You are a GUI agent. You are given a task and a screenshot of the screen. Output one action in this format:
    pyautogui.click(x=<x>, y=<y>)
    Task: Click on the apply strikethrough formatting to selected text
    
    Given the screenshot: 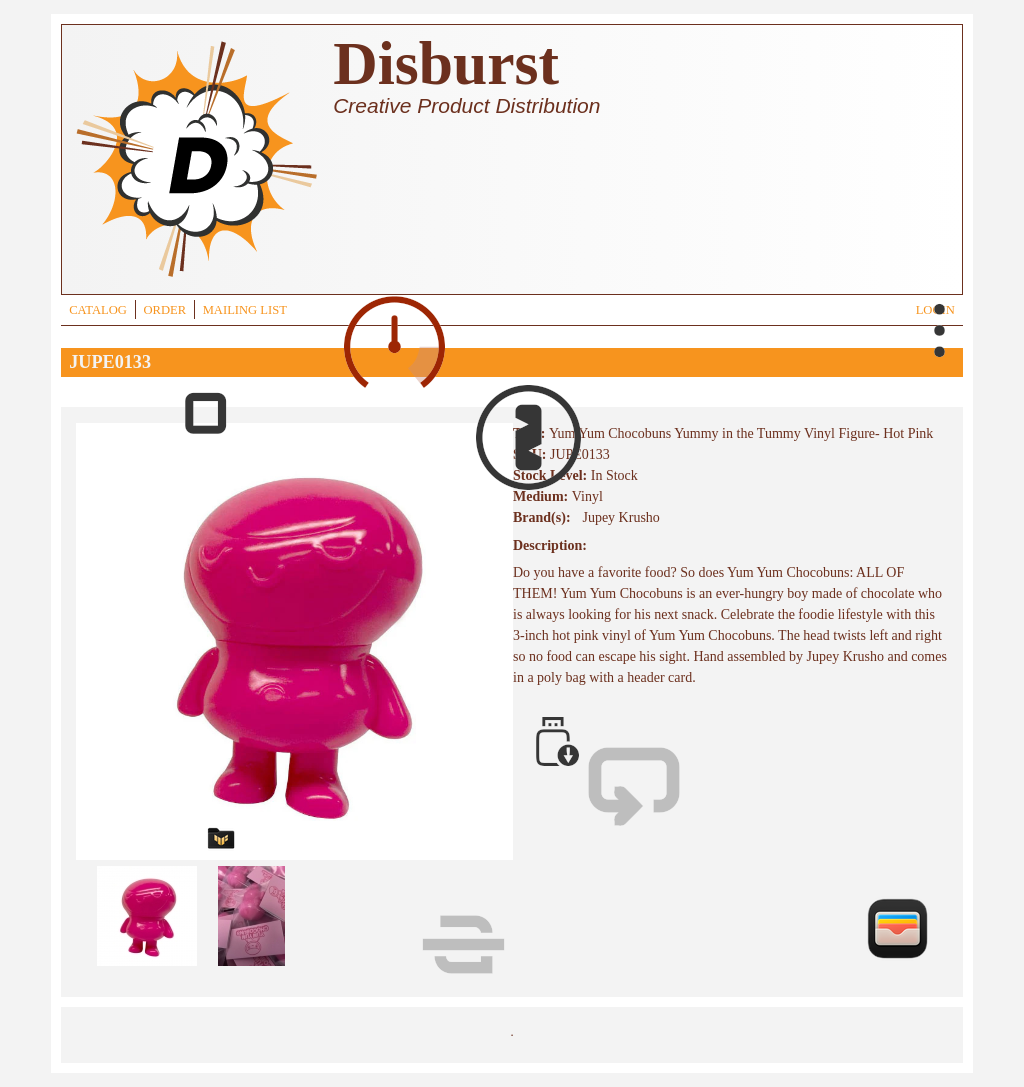 What is the action you would take?
    pyautogui.click(x=463, y=944)
    